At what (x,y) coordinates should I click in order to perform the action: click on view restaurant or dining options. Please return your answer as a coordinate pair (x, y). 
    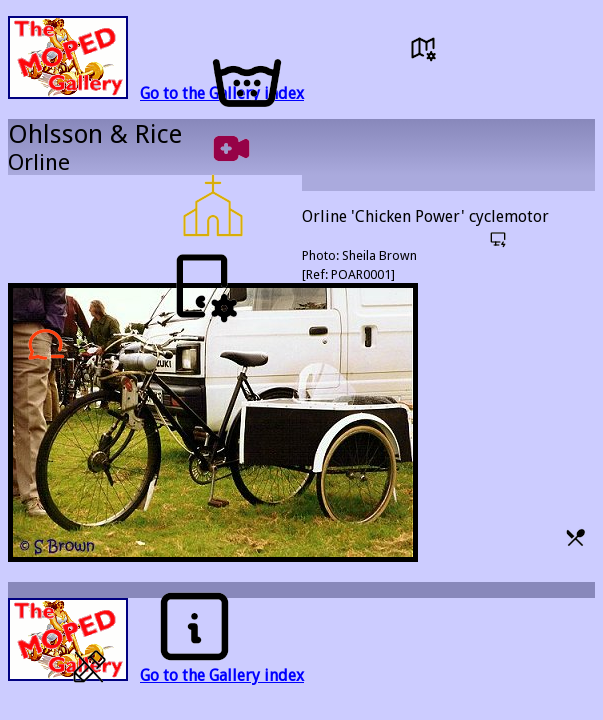
    Looking at the image, I should click on (575, 537).